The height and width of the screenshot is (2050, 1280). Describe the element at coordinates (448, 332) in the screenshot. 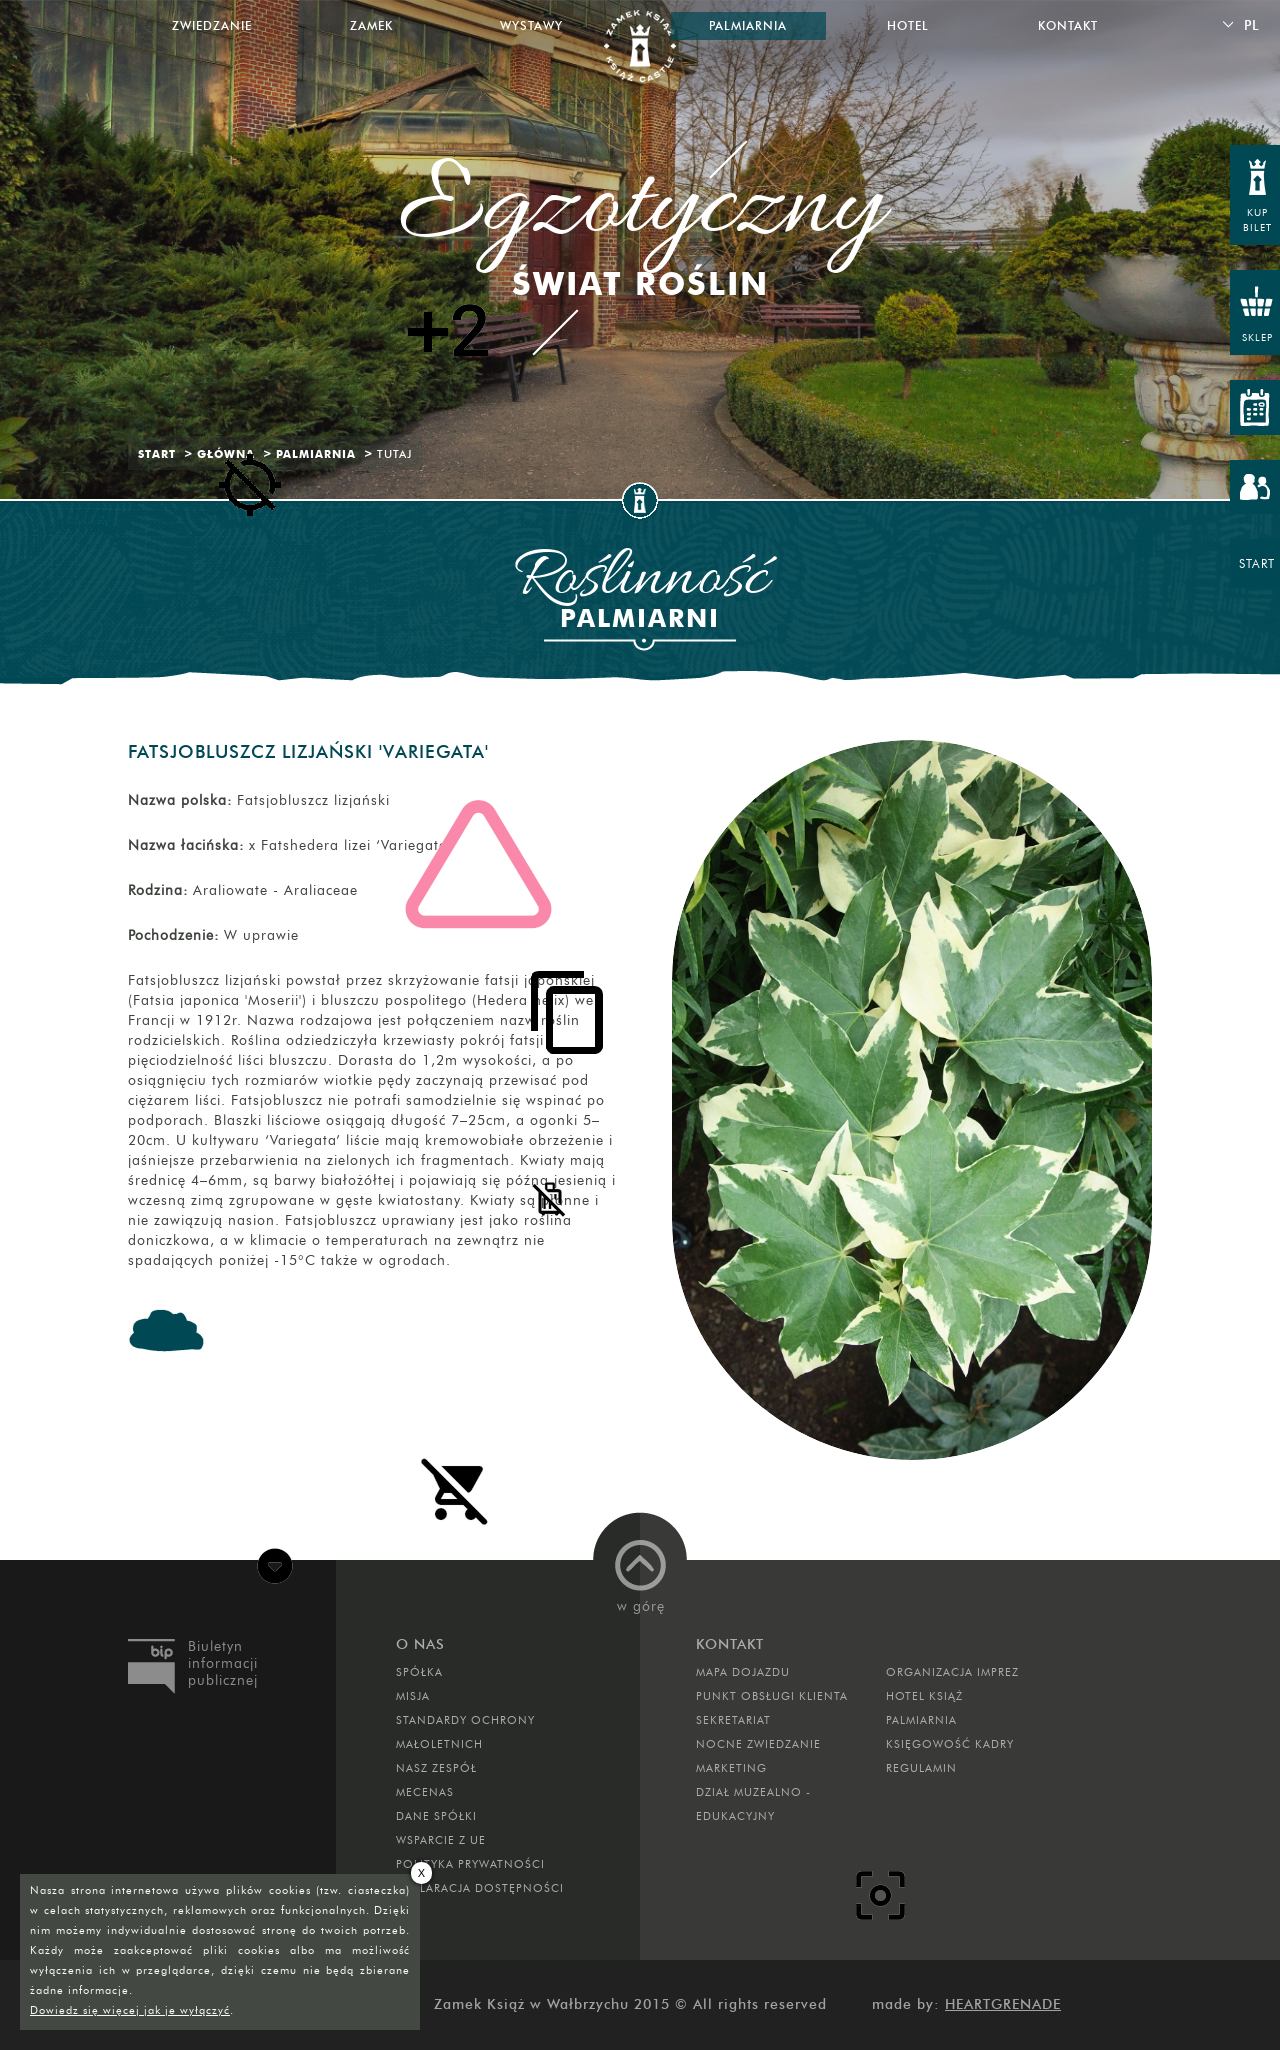

I see `increase exposure by 2 stops in photo editing` at that location.